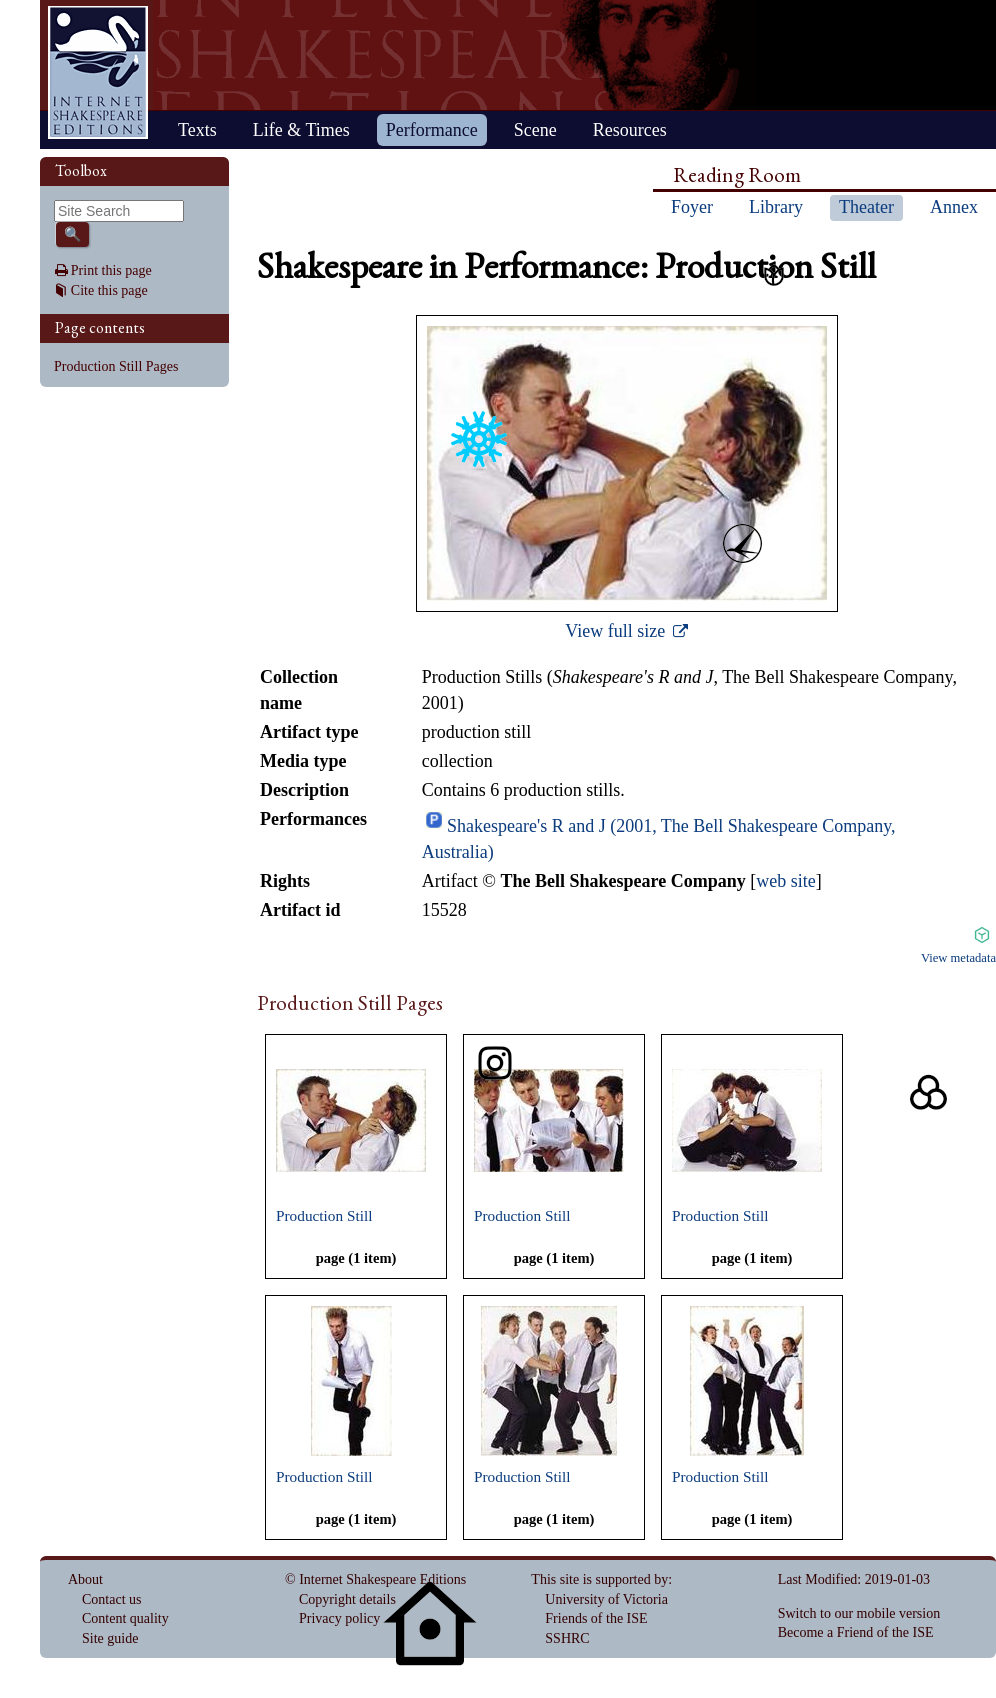 The width and height of the screenshot is (996, 1698). I want to click on tarom romanian airline logo, so click(742, 543).